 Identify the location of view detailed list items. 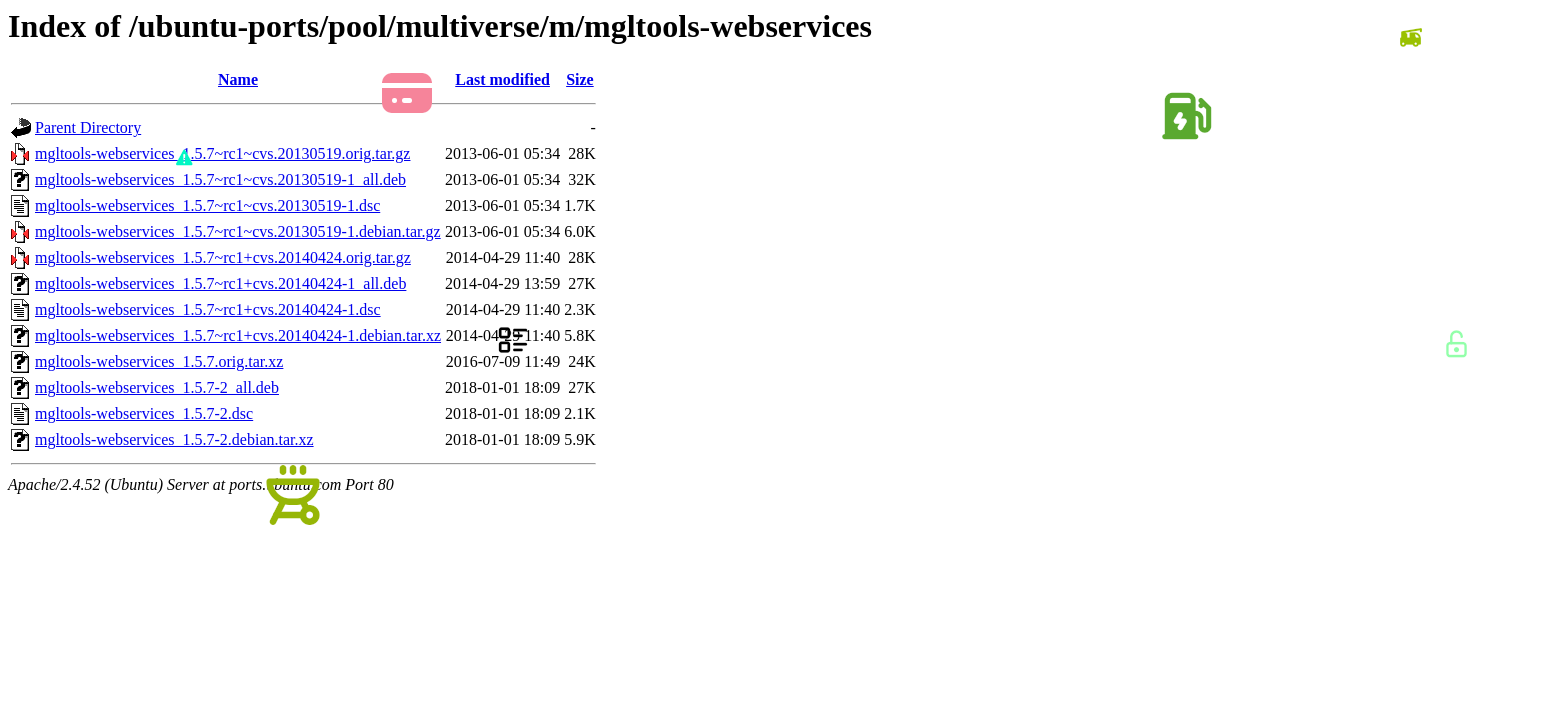
(513, 340).